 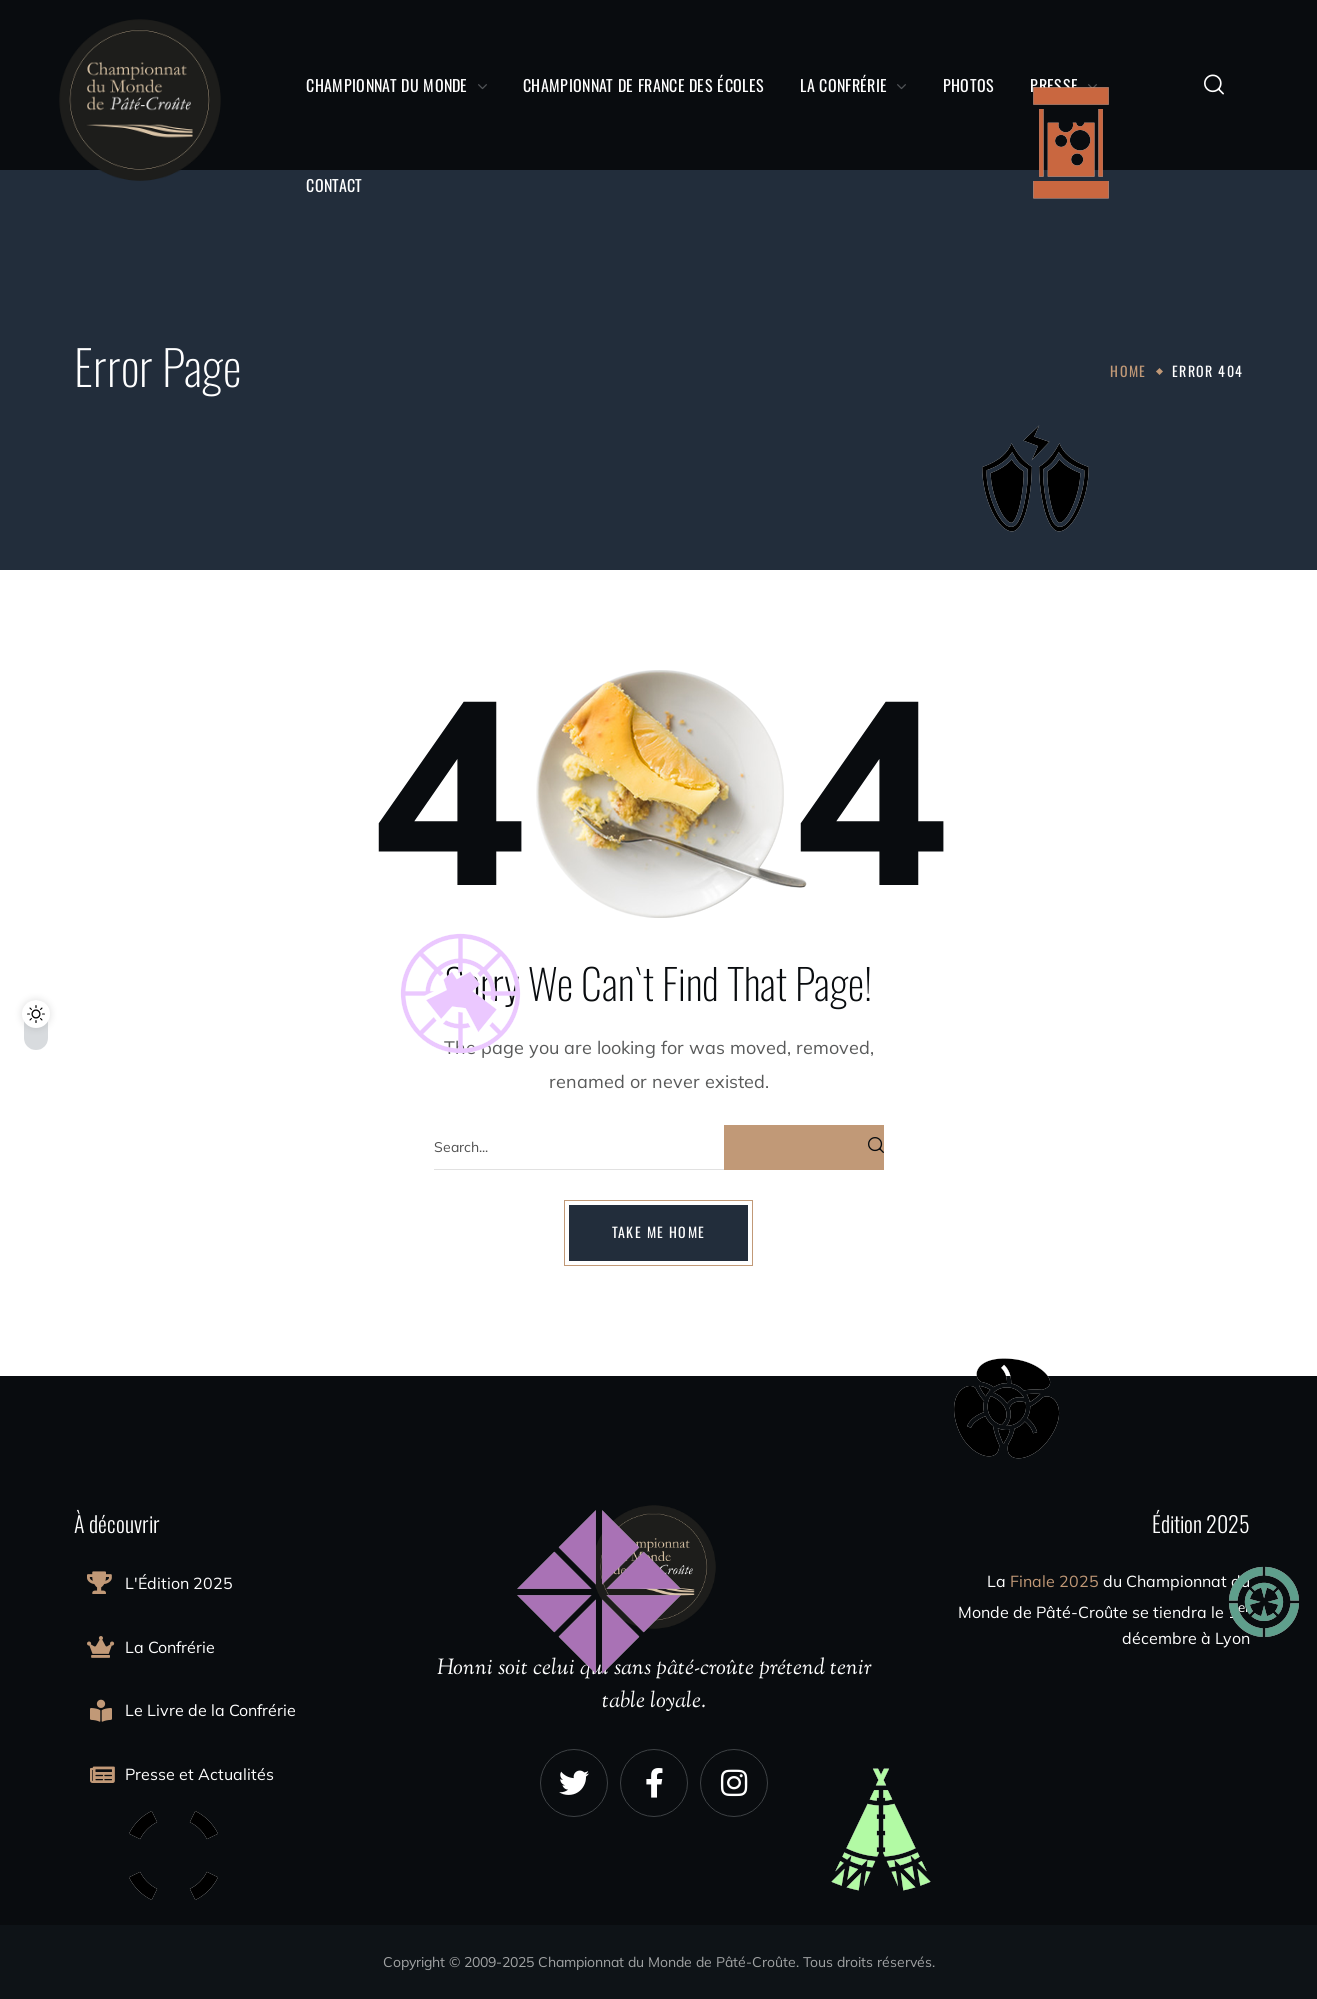 What do you see at coordinates (460, 993) in the screenshot?
I see `view radar or detection range settings` at bounding box center [460, 993].